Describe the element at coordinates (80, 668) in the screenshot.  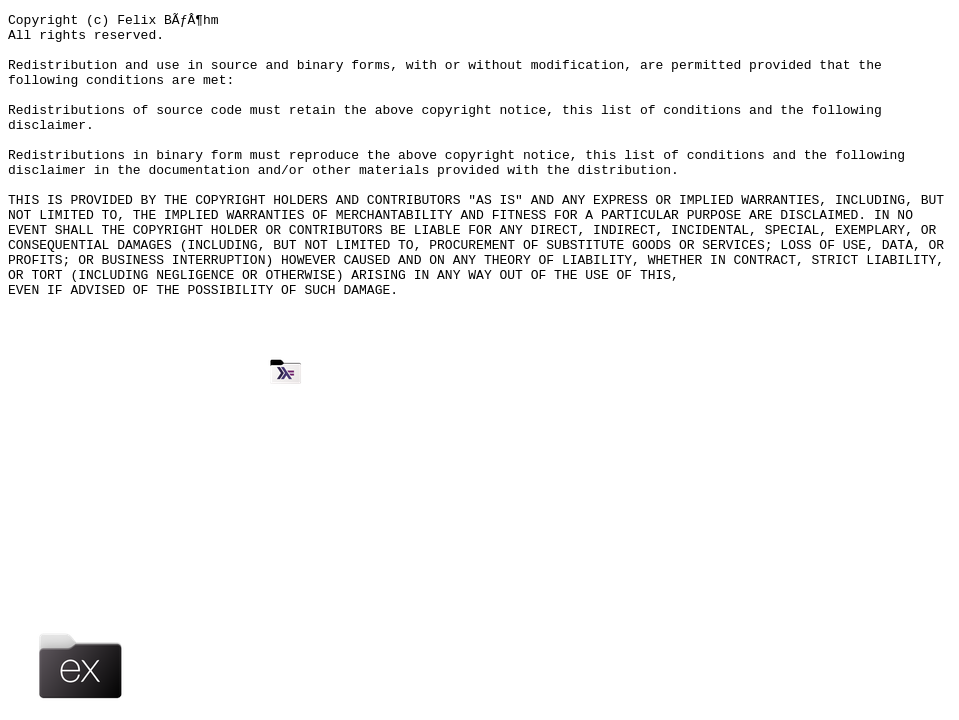
I see `folder containing express.js project files` at that location.